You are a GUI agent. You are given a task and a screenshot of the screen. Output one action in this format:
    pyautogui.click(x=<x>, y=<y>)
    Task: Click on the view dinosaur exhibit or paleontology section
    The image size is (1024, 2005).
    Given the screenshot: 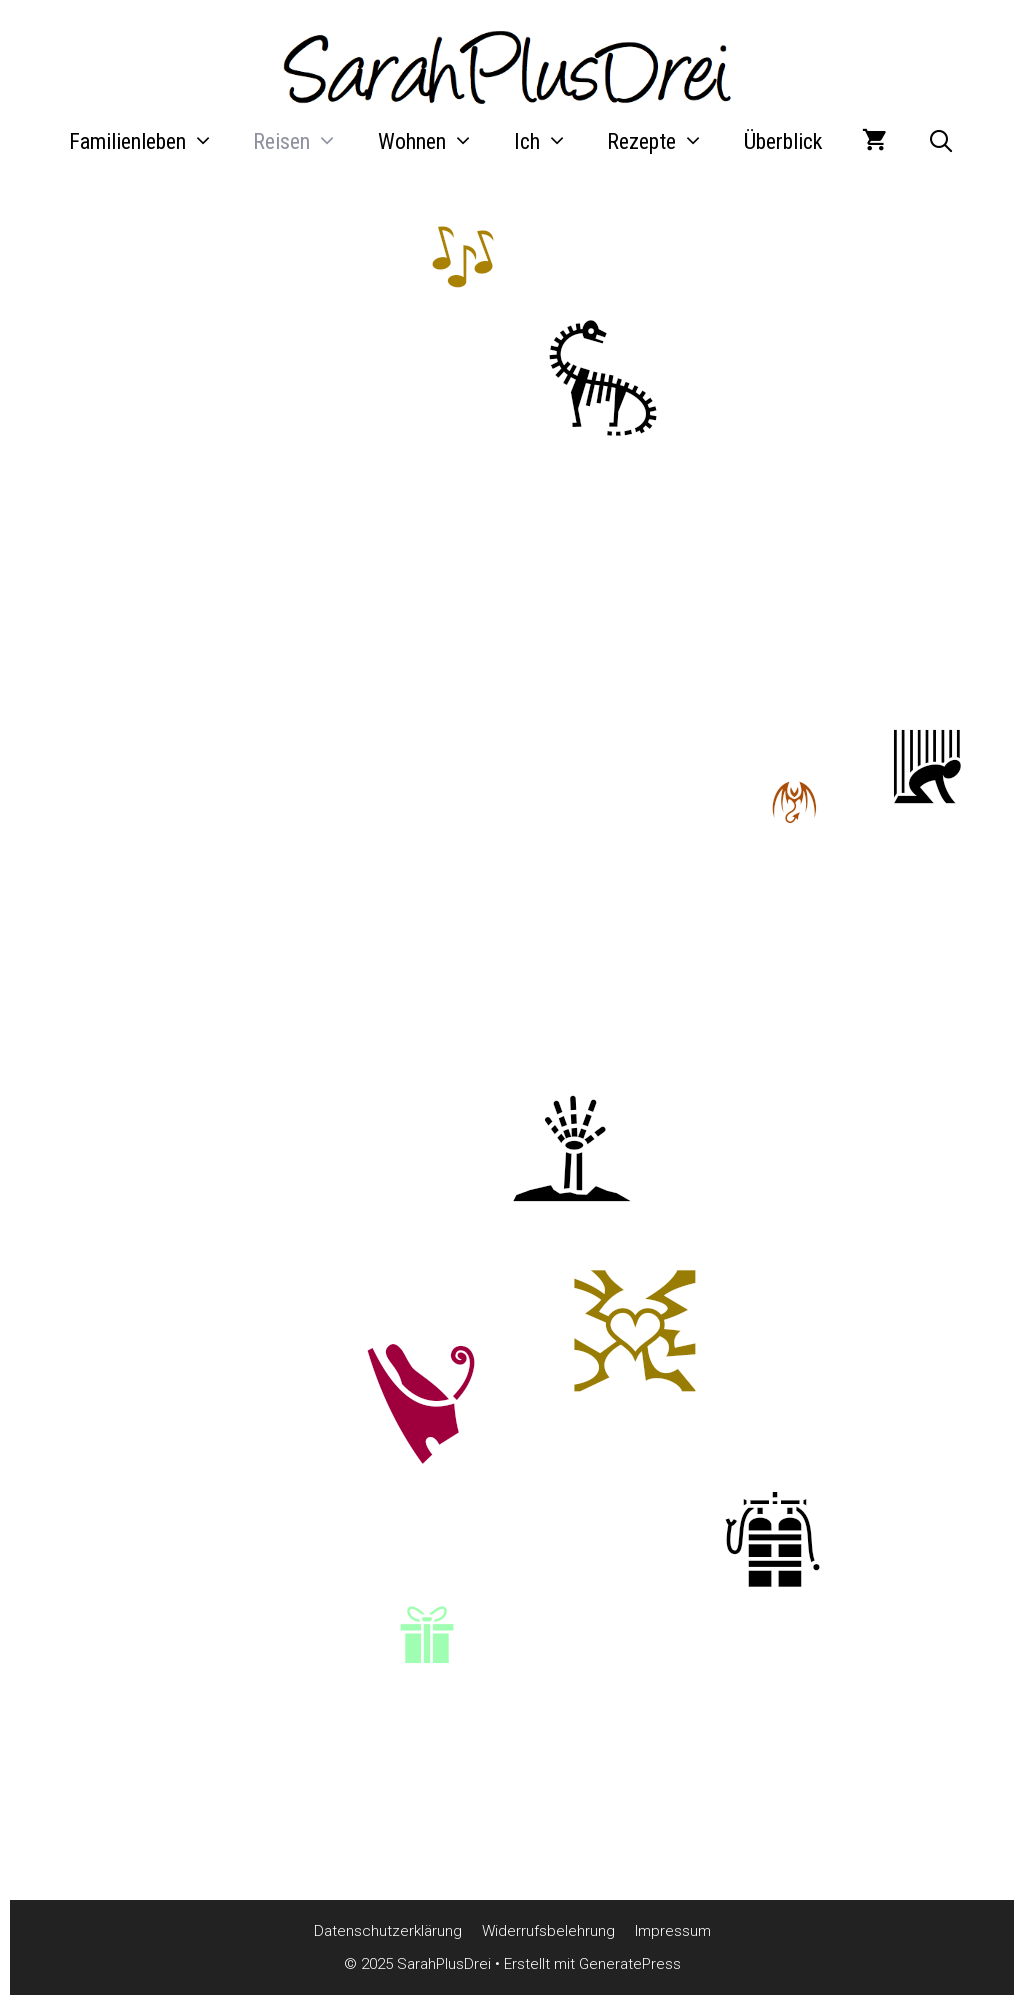 What is the action you would take?
    pyautogui.click(x=602, y=379)
    